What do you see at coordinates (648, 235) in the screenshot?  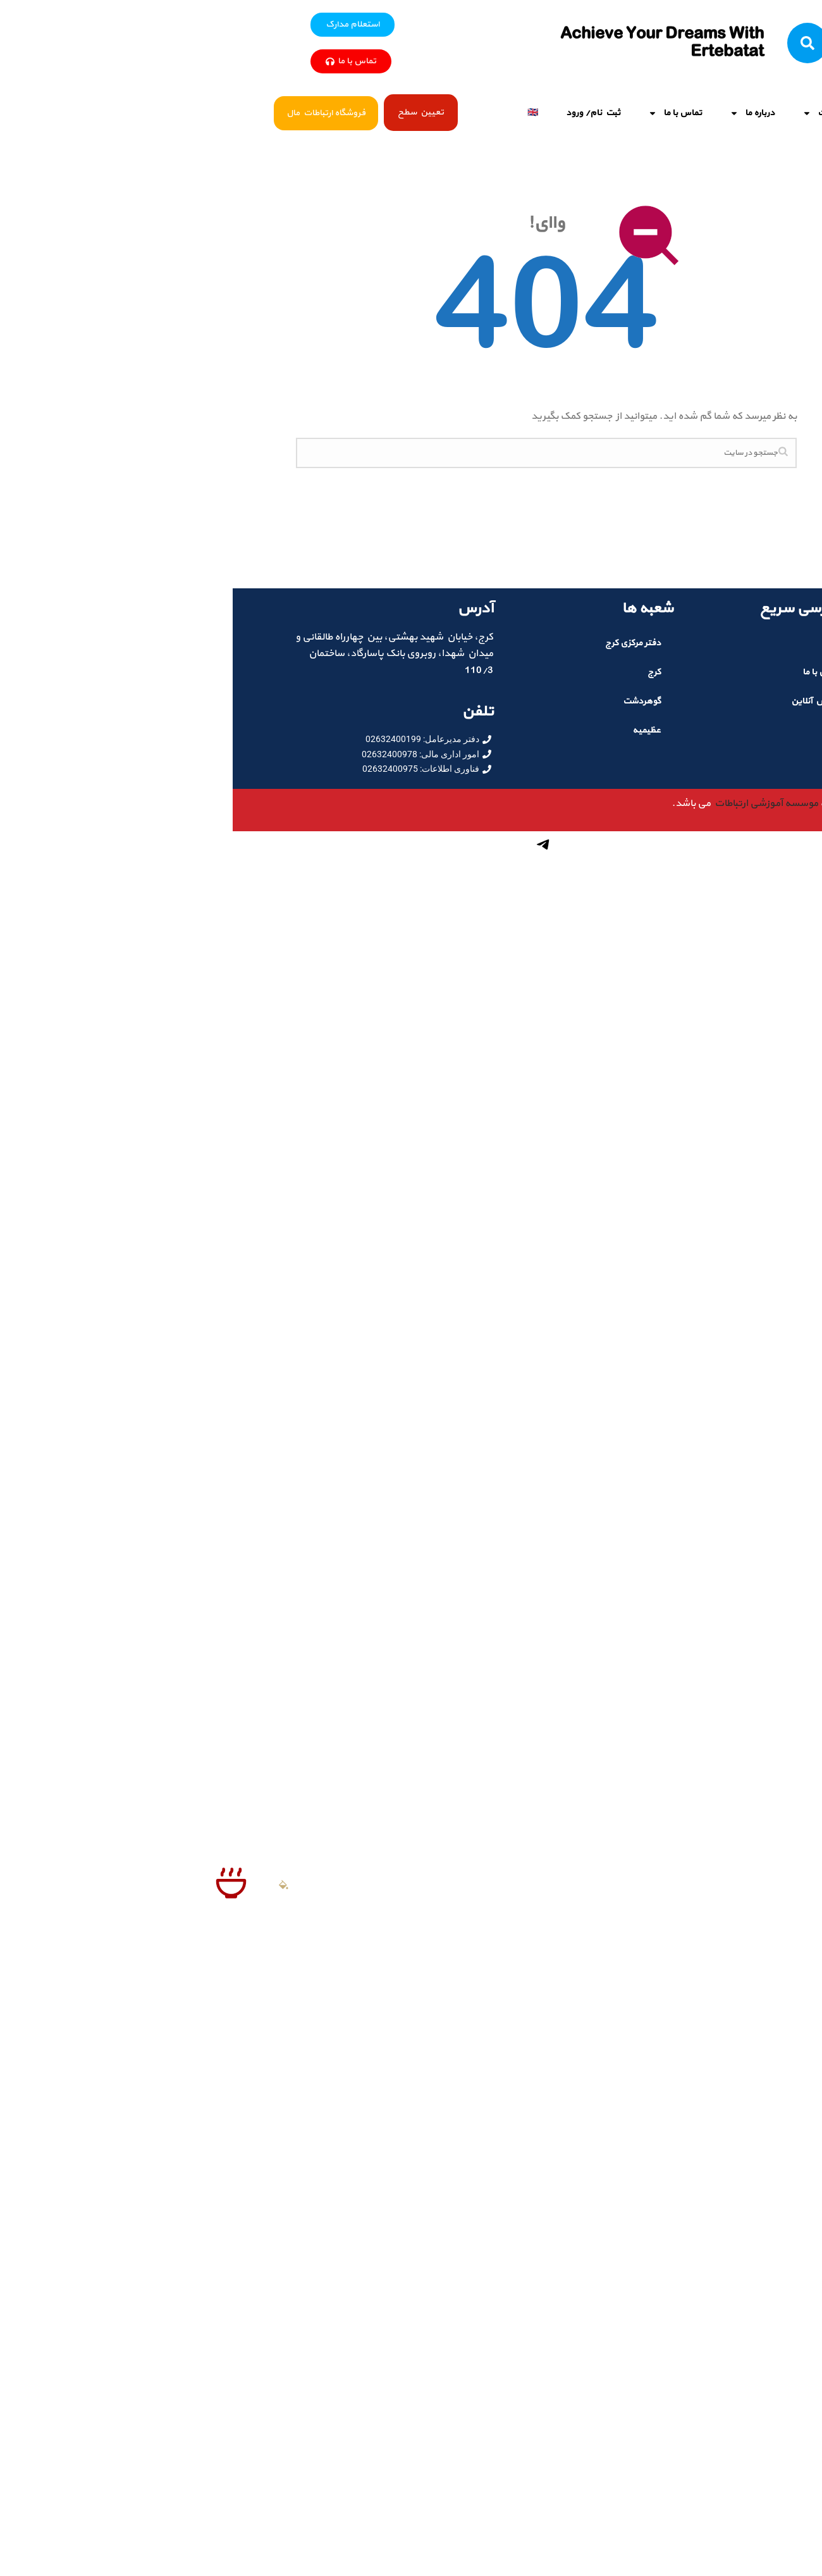 I see `zoom out to see more content` at bounding box center [648, 235].